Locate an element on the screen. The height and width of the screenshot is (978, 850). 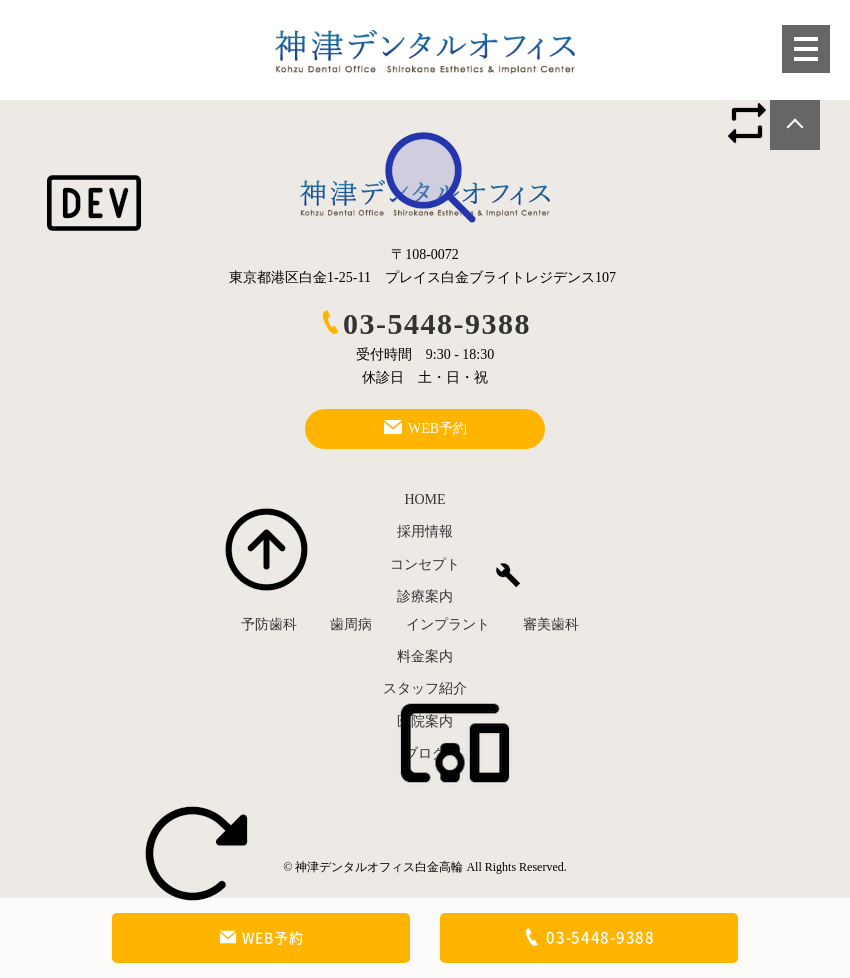
search for content or items is located at coordinates (430, 177).